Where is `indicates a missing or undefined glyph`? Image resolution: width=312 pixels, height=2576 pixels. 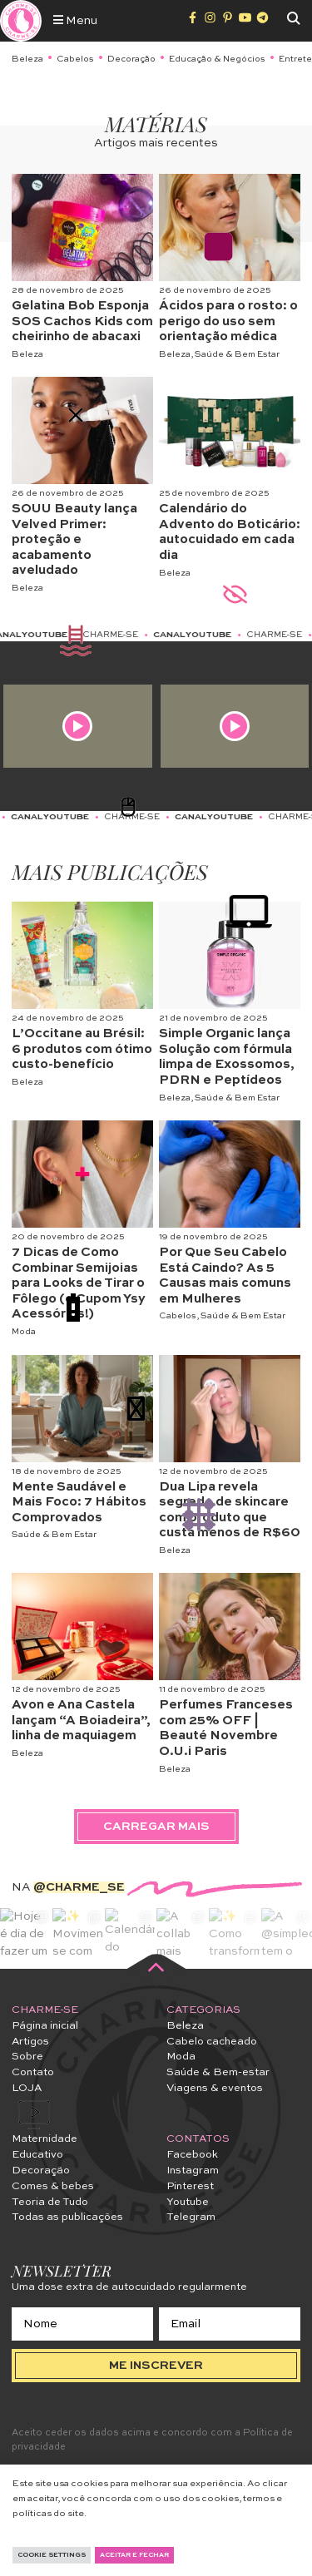
indicates a missing or undefined glyph is located at coordinates (136, 1408).